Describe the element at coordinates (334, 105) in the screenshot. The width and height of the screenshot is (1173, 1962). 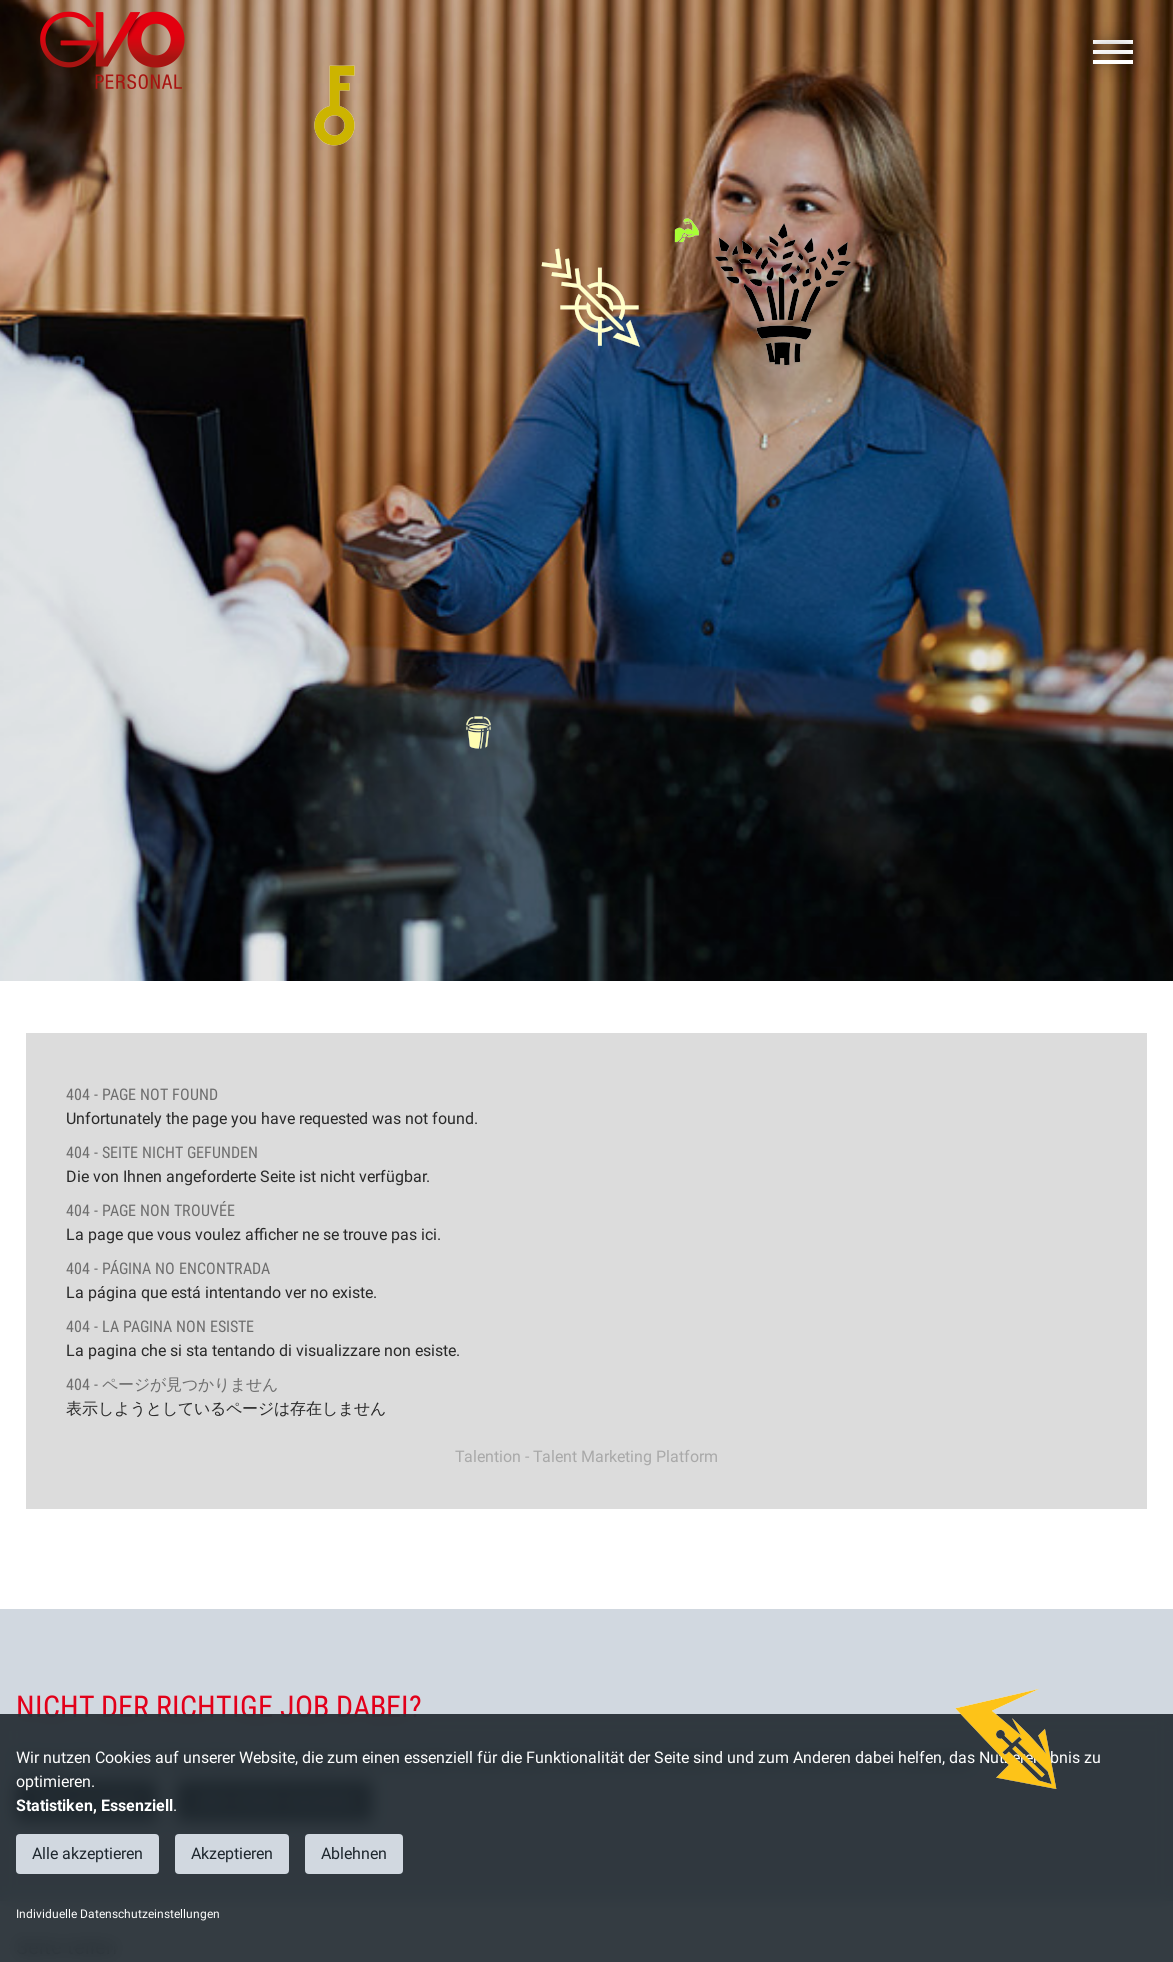
I see `unlock a feature or access restricted content` at that location.